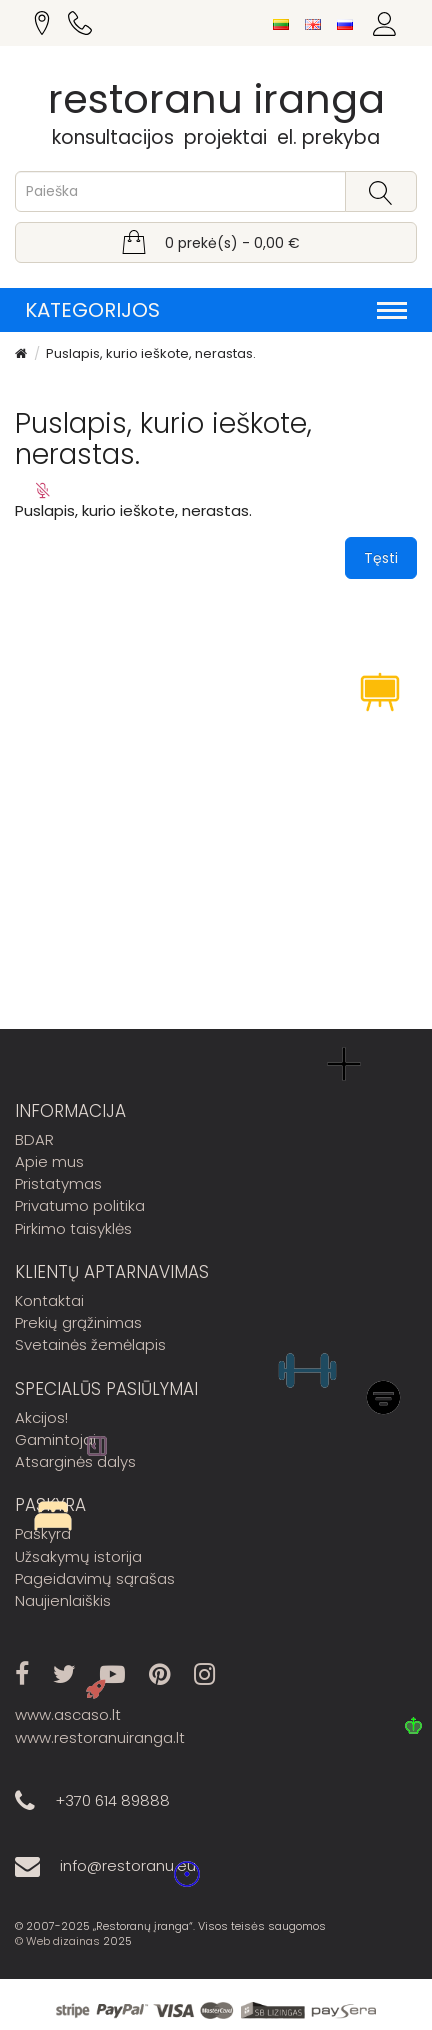 This screenshot has width=432, height=2030. I want to click on view open issues in a repository, so click(187, 1874).